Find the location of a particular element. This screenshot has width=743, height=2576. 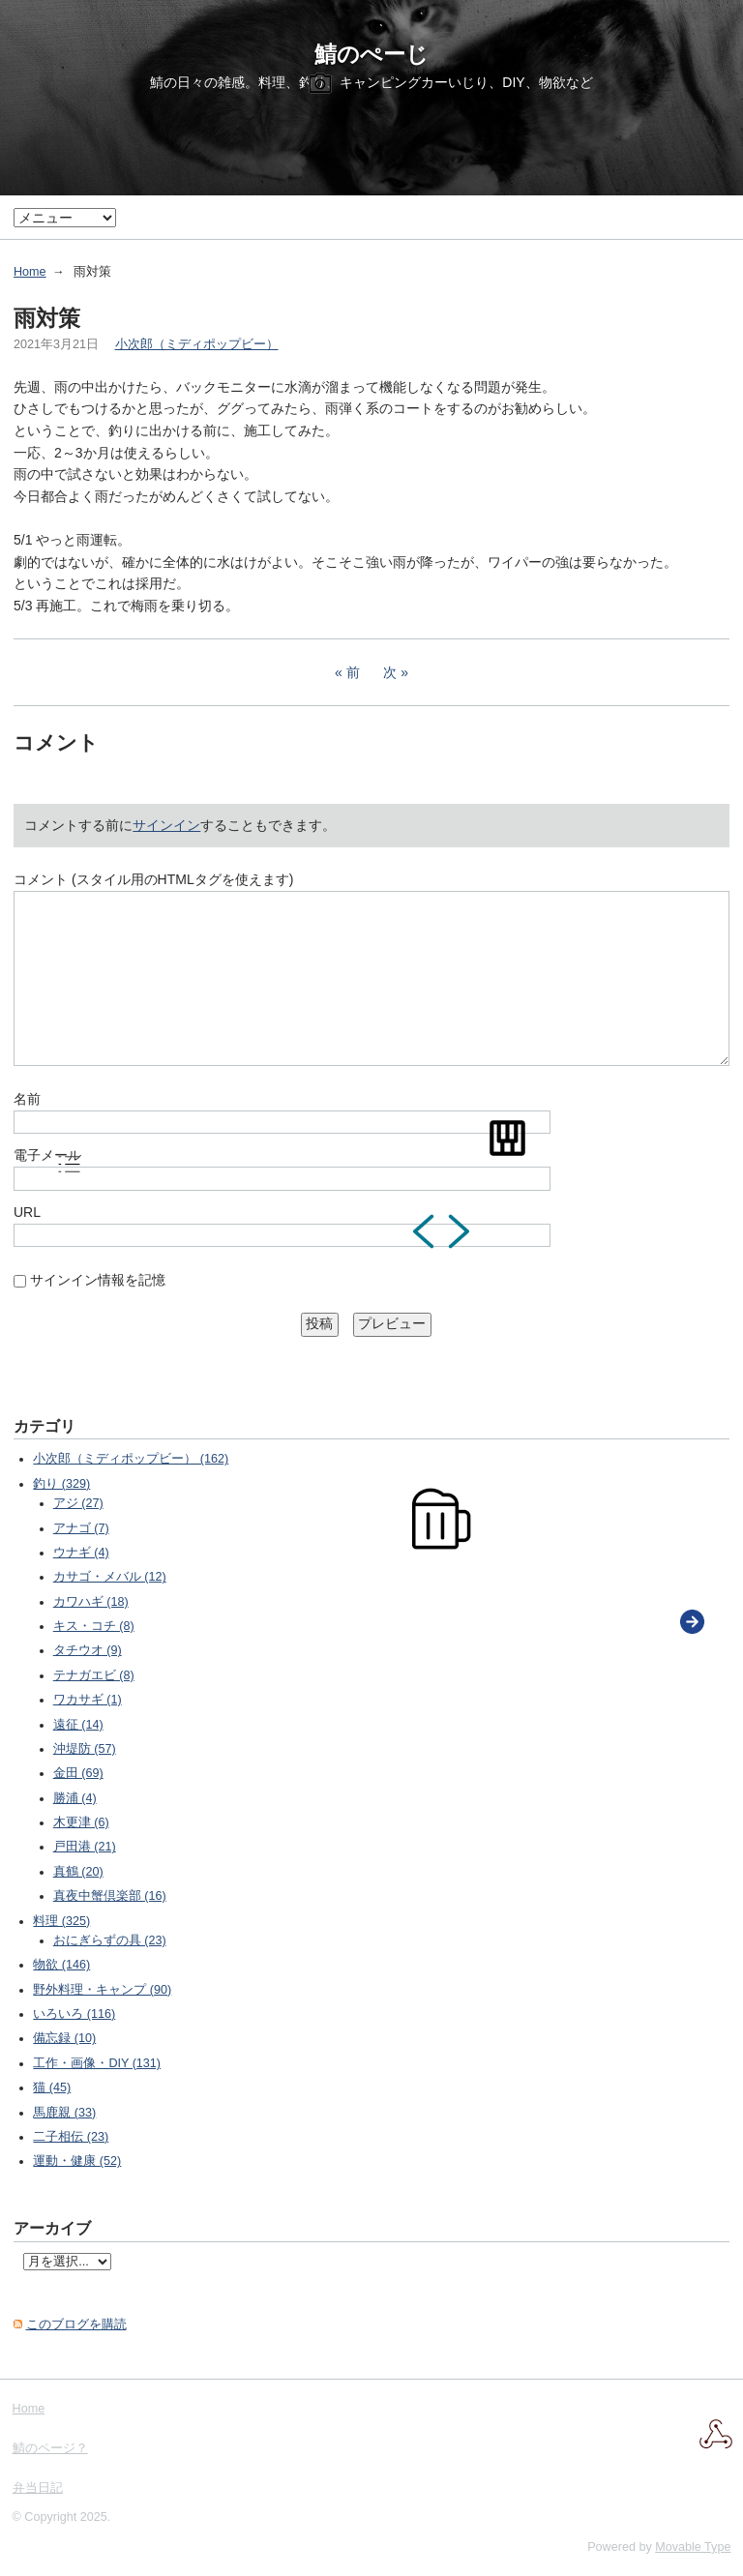

configure webhook integrations is located at coordinates (716, 2436).